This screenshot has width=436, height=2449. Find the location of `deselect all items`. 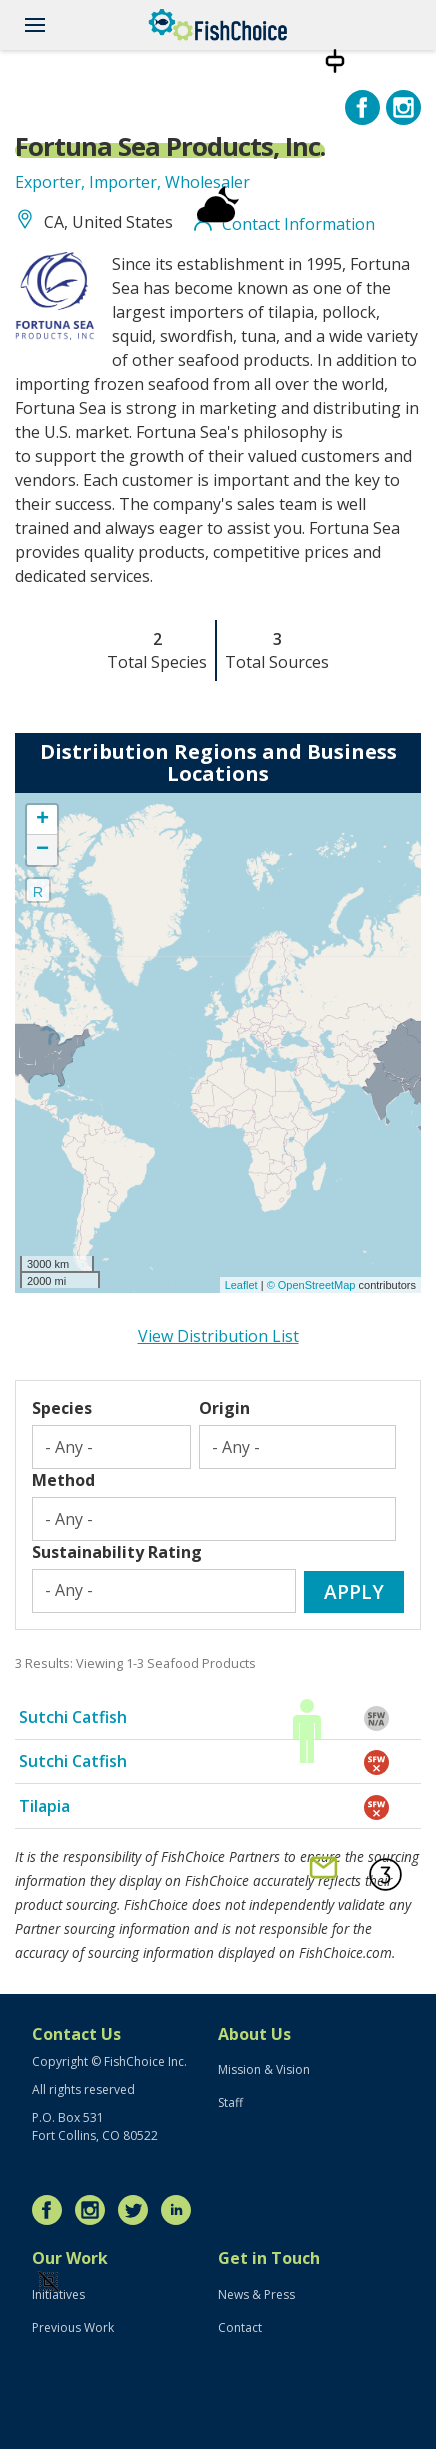

deselect all items is located at coordinates (48, 2281).